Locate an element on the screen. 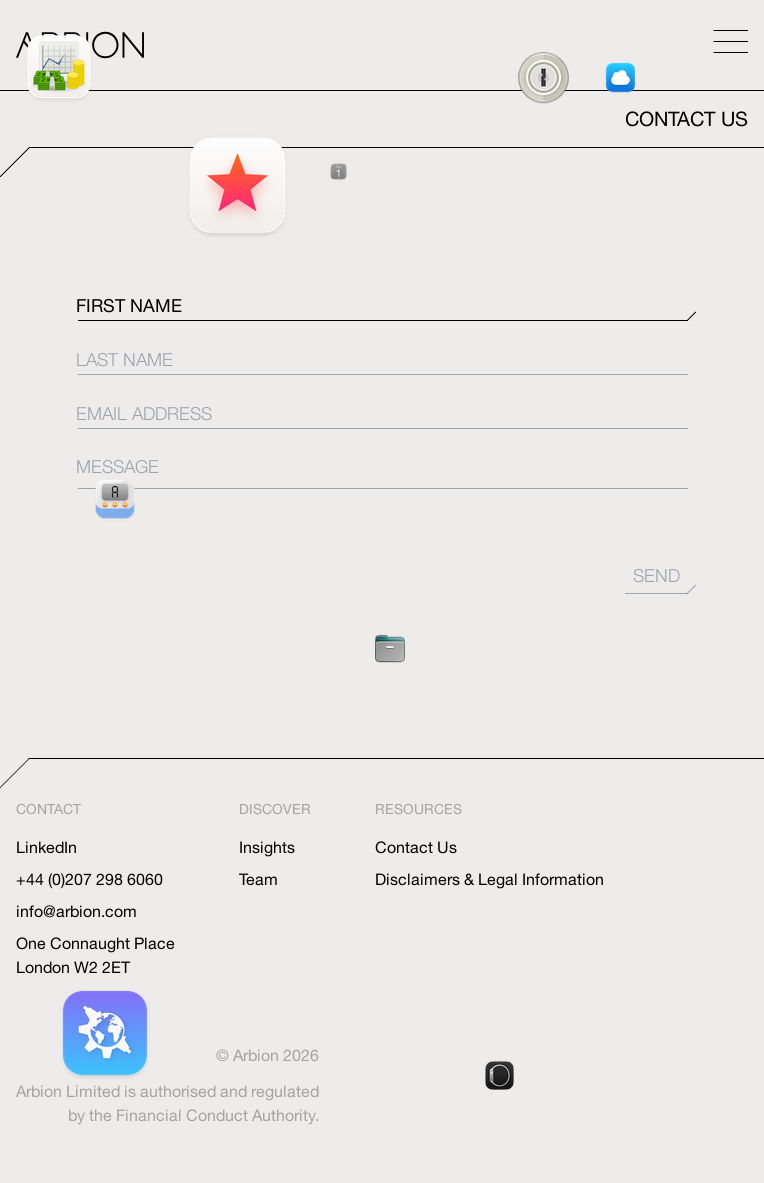 This screenshot has height=1183, width=764. open the calendar app is located at coordinates (338, 171).